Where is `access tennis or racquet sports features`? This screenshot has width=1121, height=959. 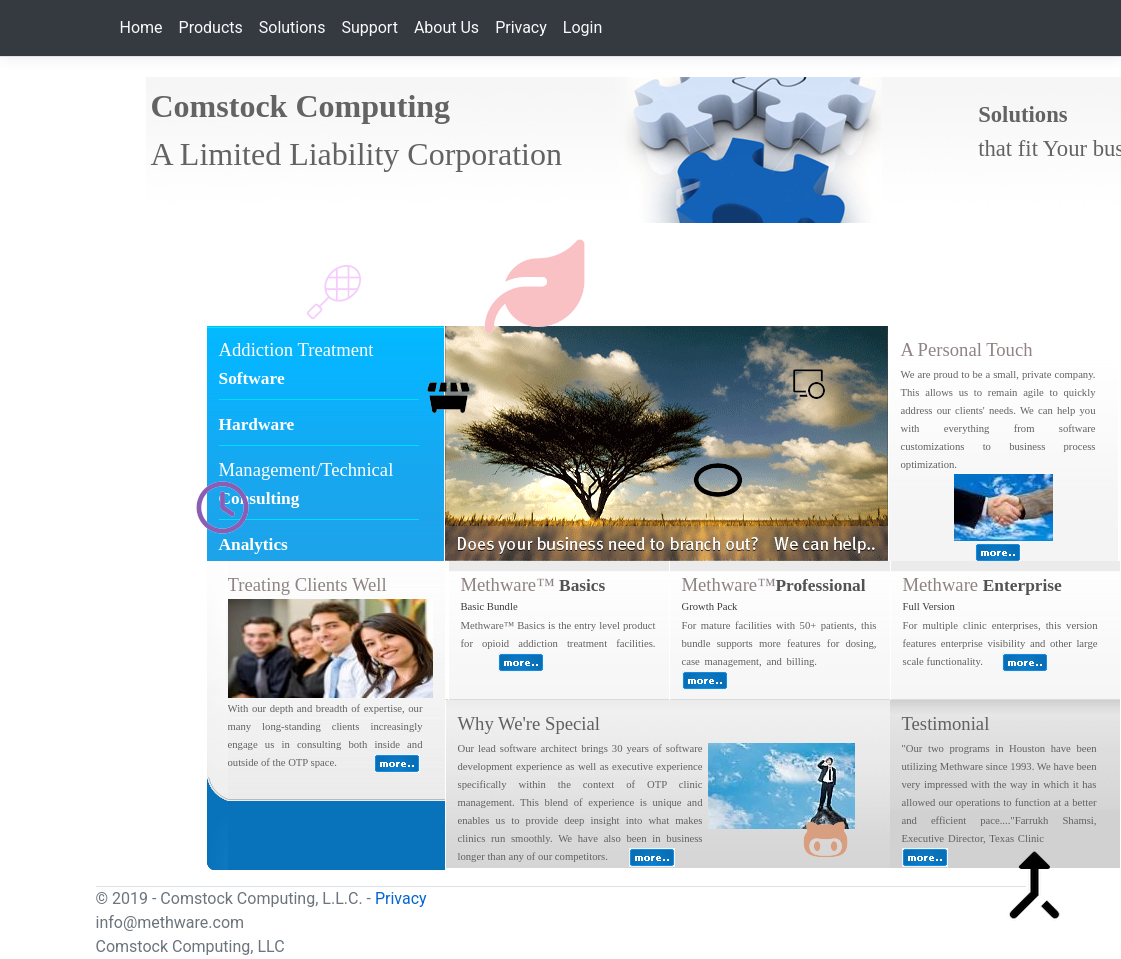
access tennis or racquet sports features is located at coordinates (333, 293).